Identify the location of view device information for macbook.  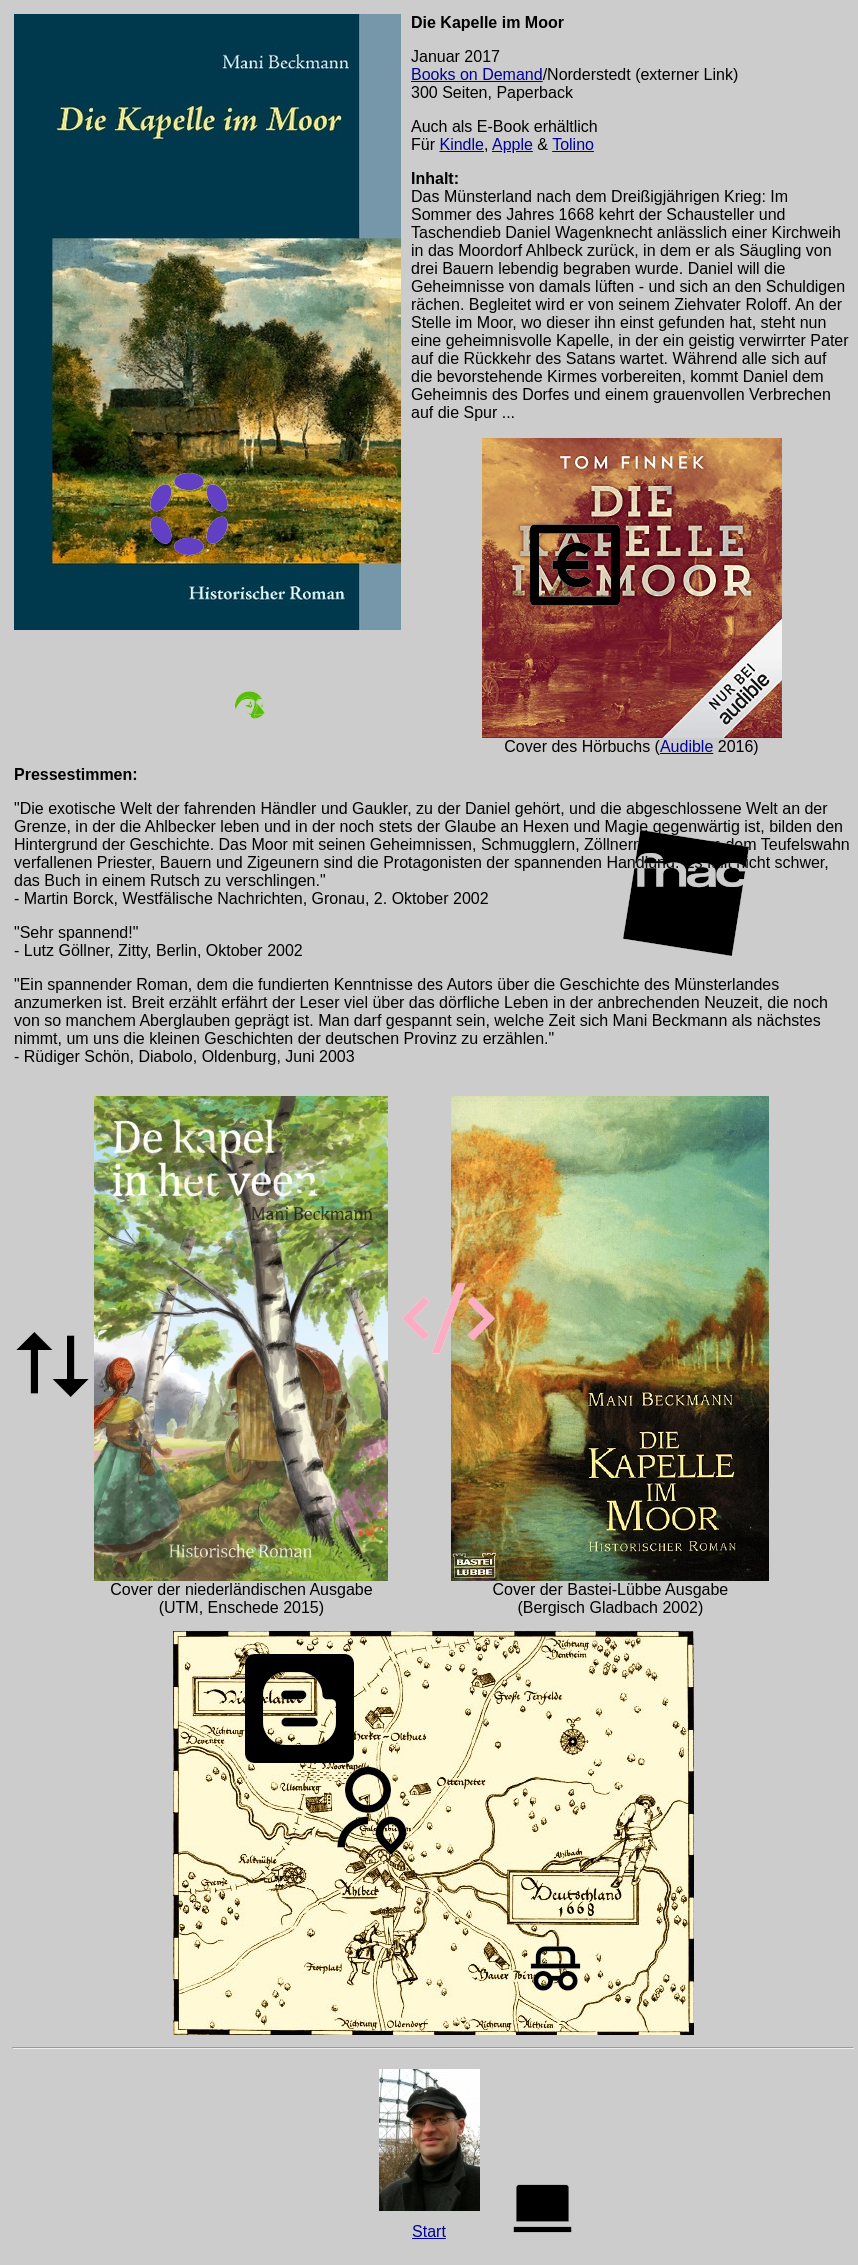
(542, 2208).